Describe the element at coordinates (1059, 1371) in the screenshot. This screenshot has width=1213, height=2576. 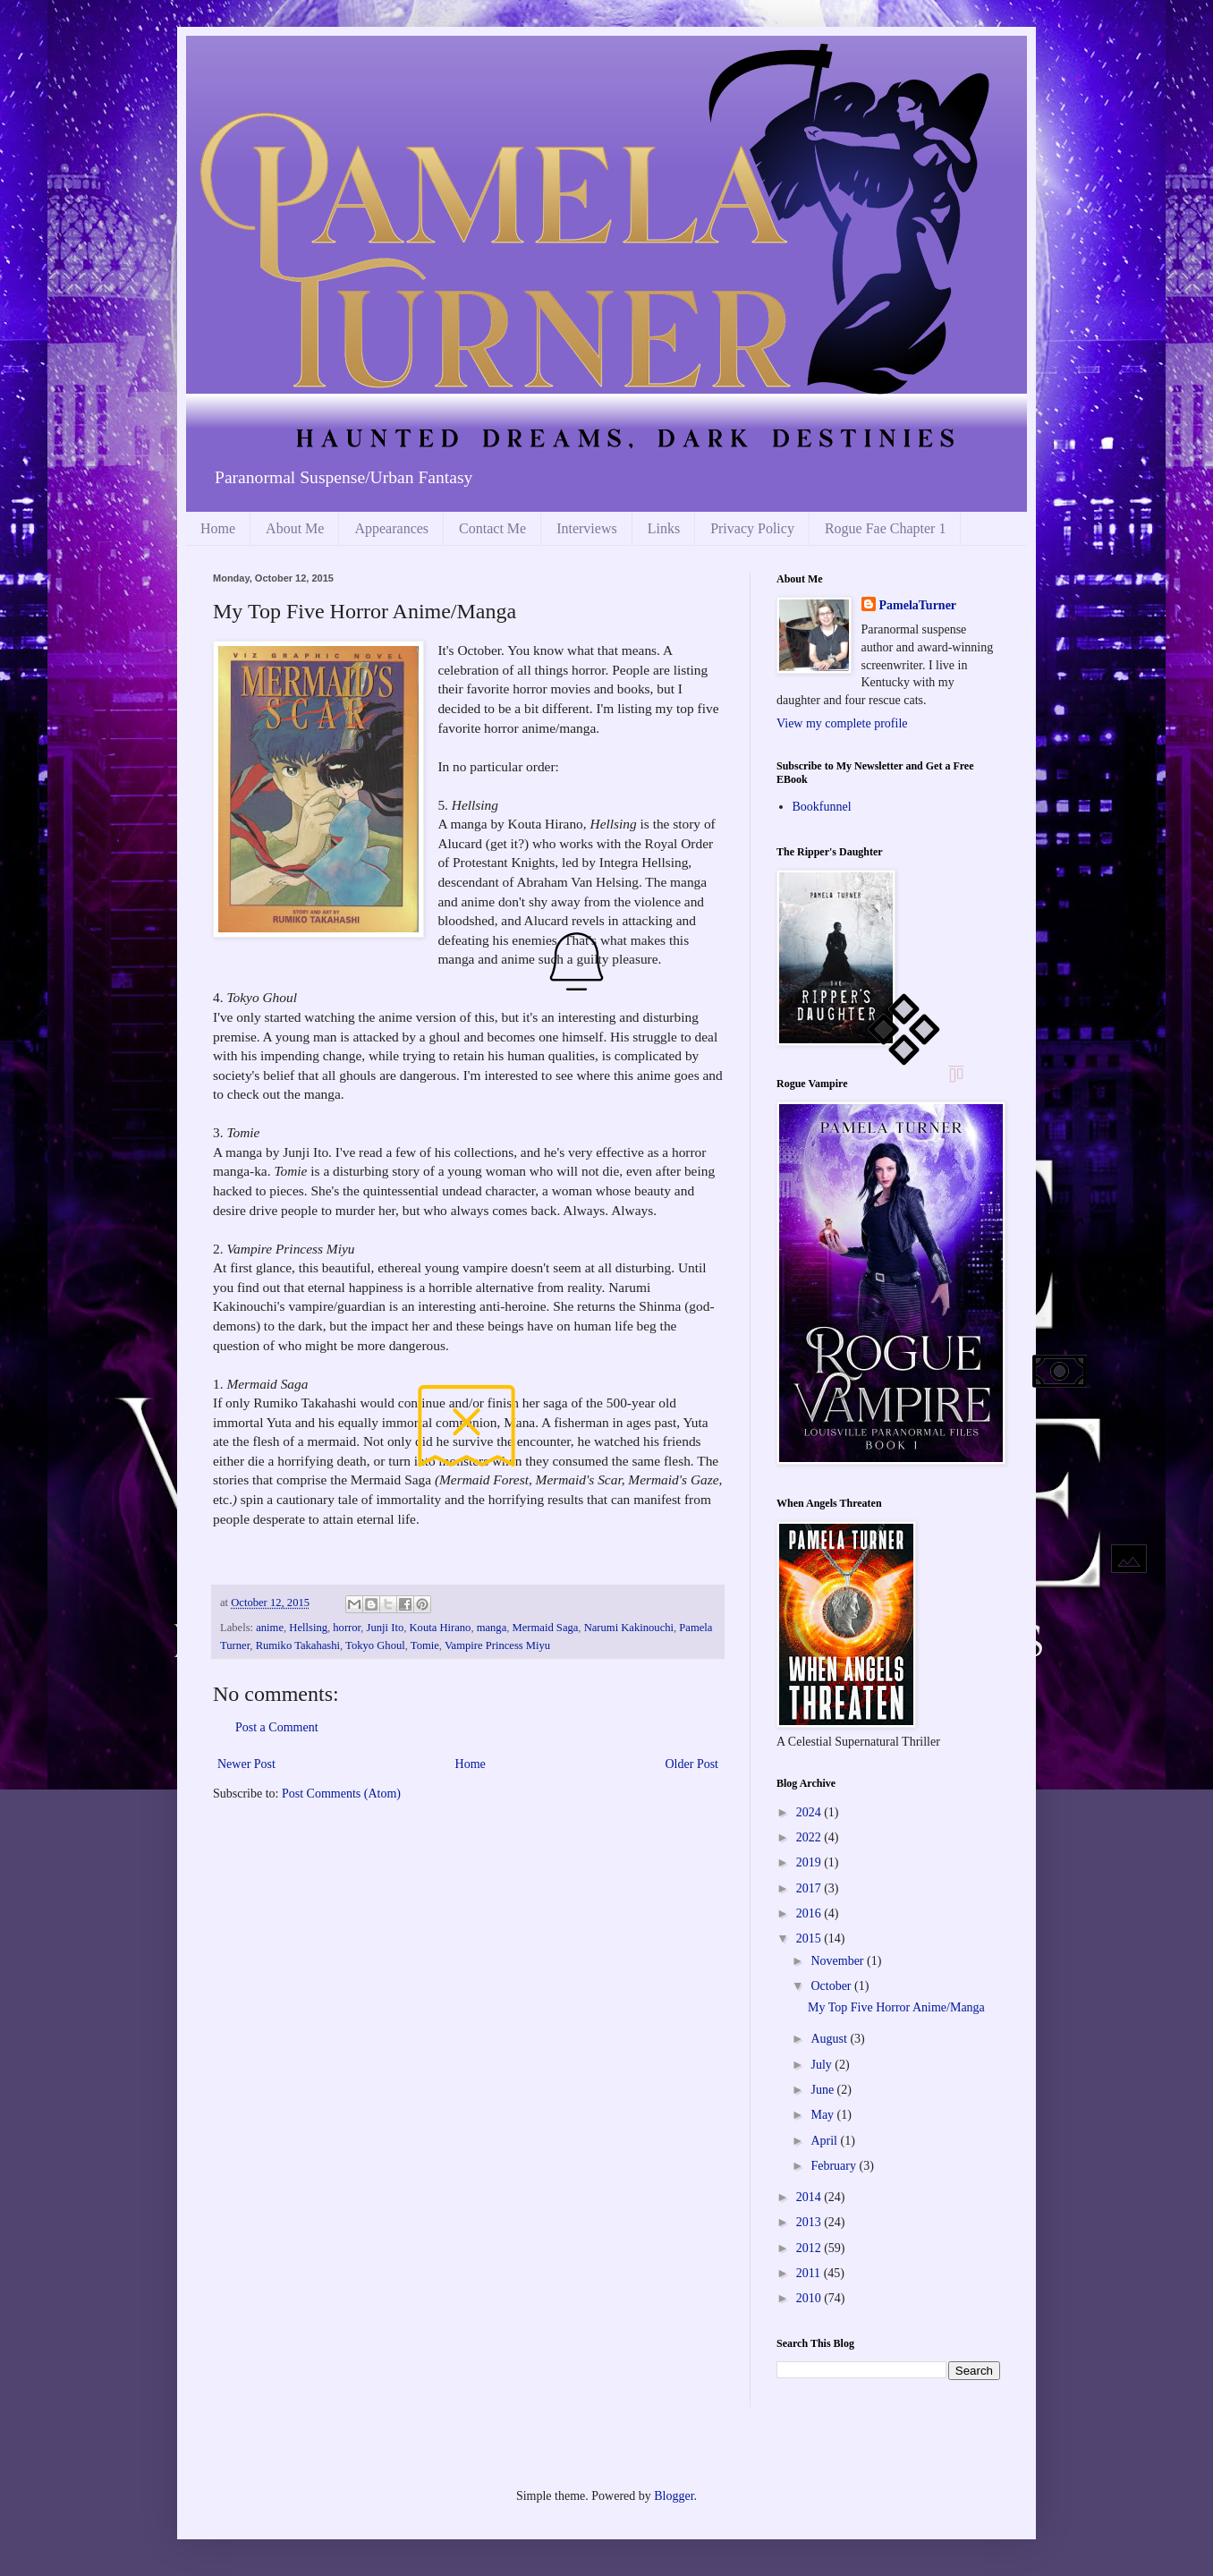
I see `view payment or billing information` at that location.